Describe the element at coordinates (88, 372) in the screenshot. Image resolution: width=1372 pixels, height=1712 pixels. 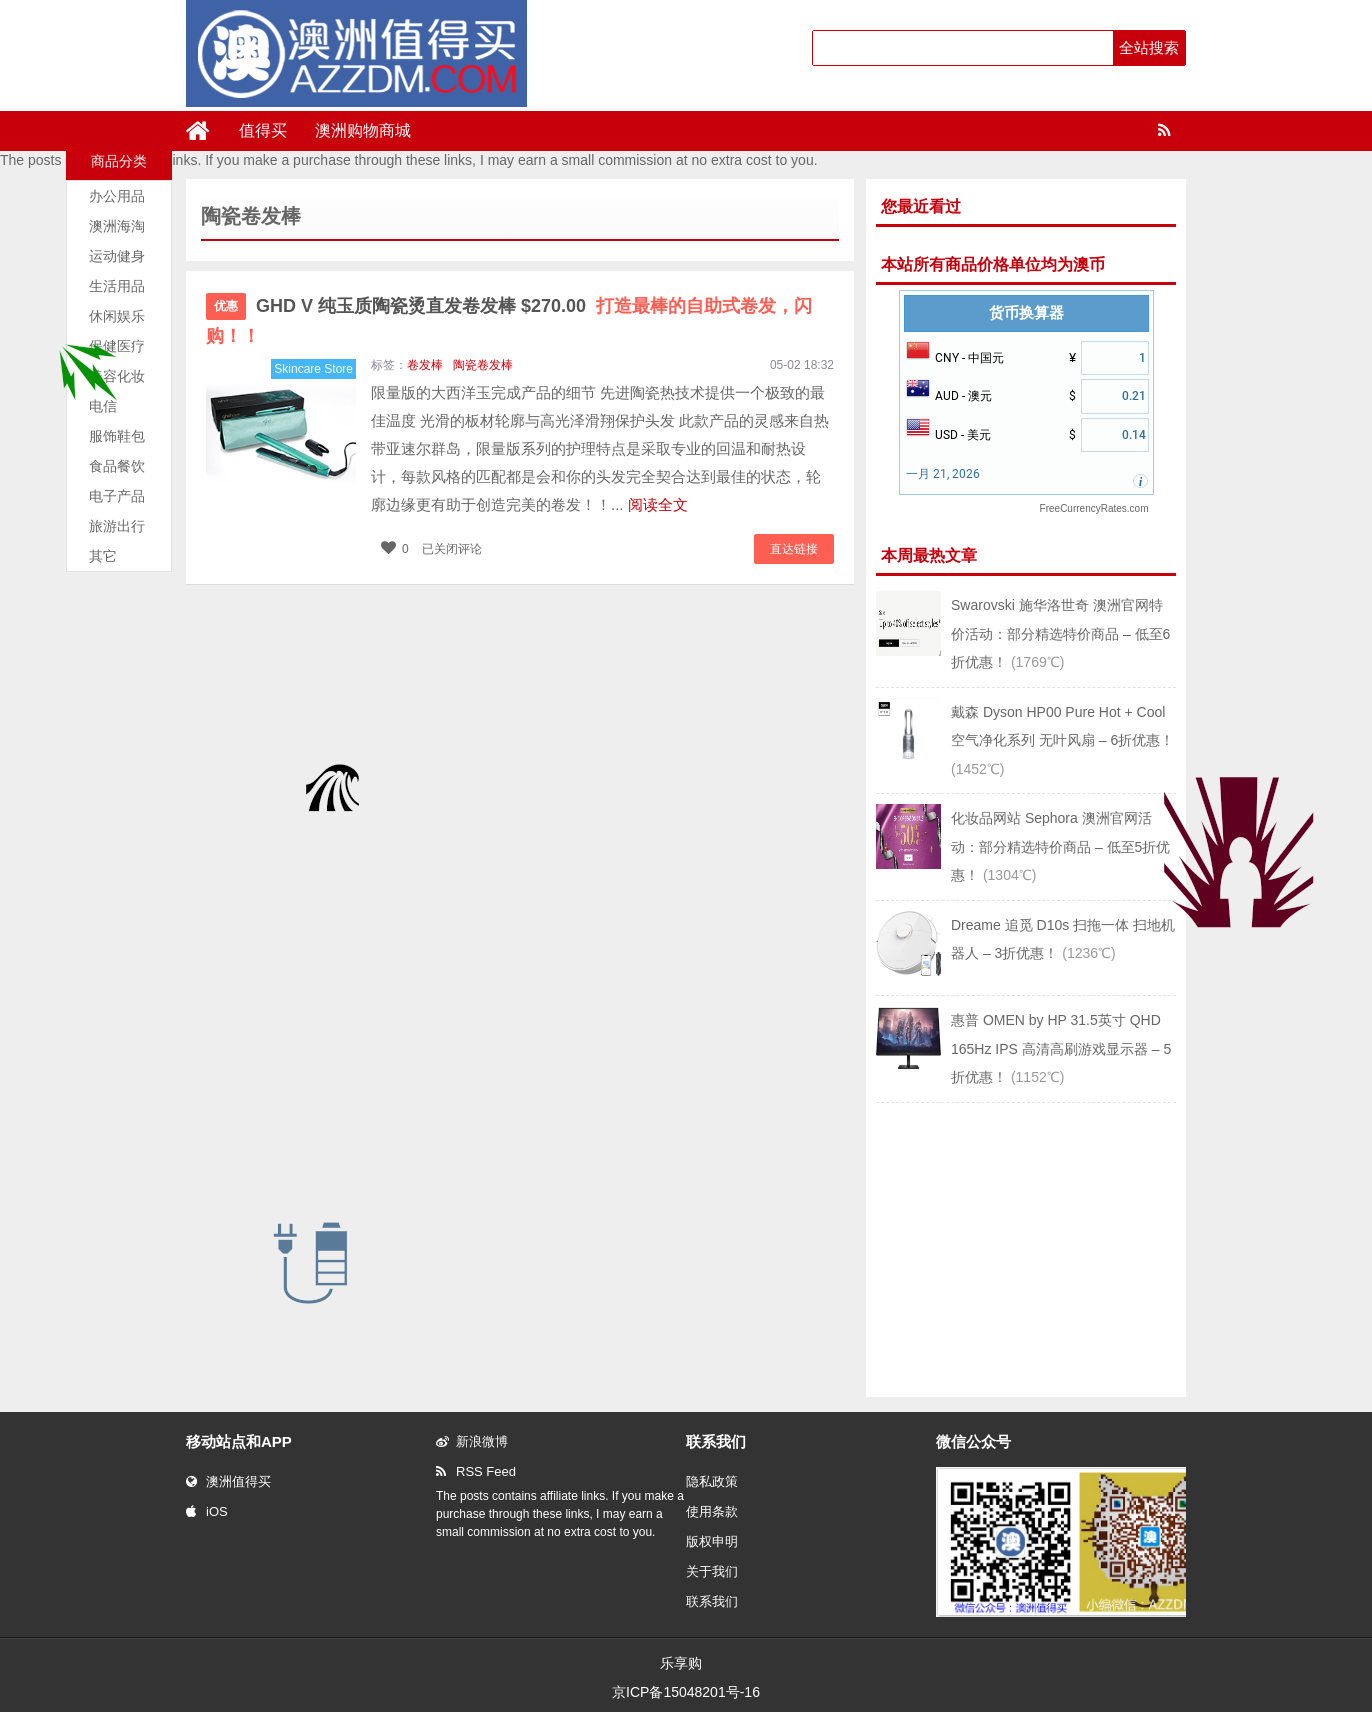
I see `indicates lightning or electrical storm warning` at that location.